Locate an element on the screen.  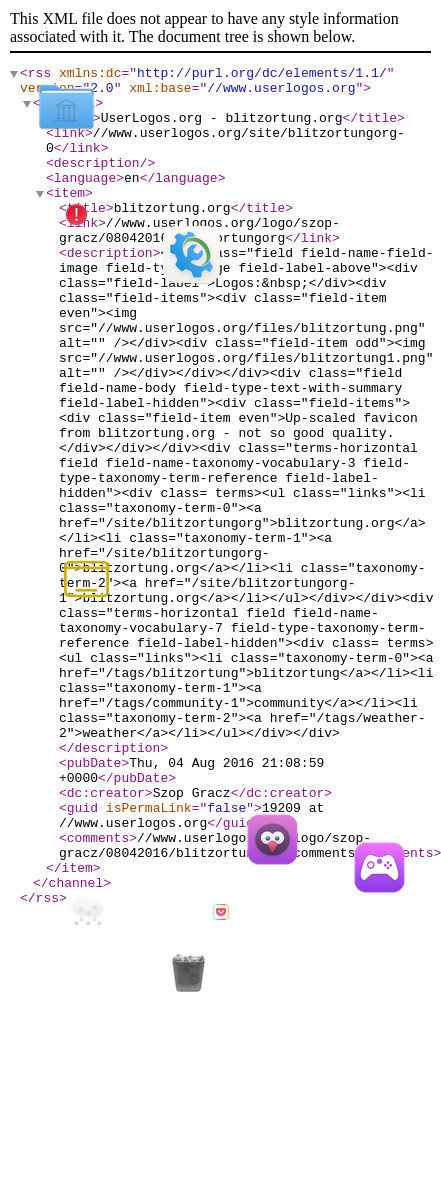
access desktop preferences or display settings is located at coordinates (86, 580).